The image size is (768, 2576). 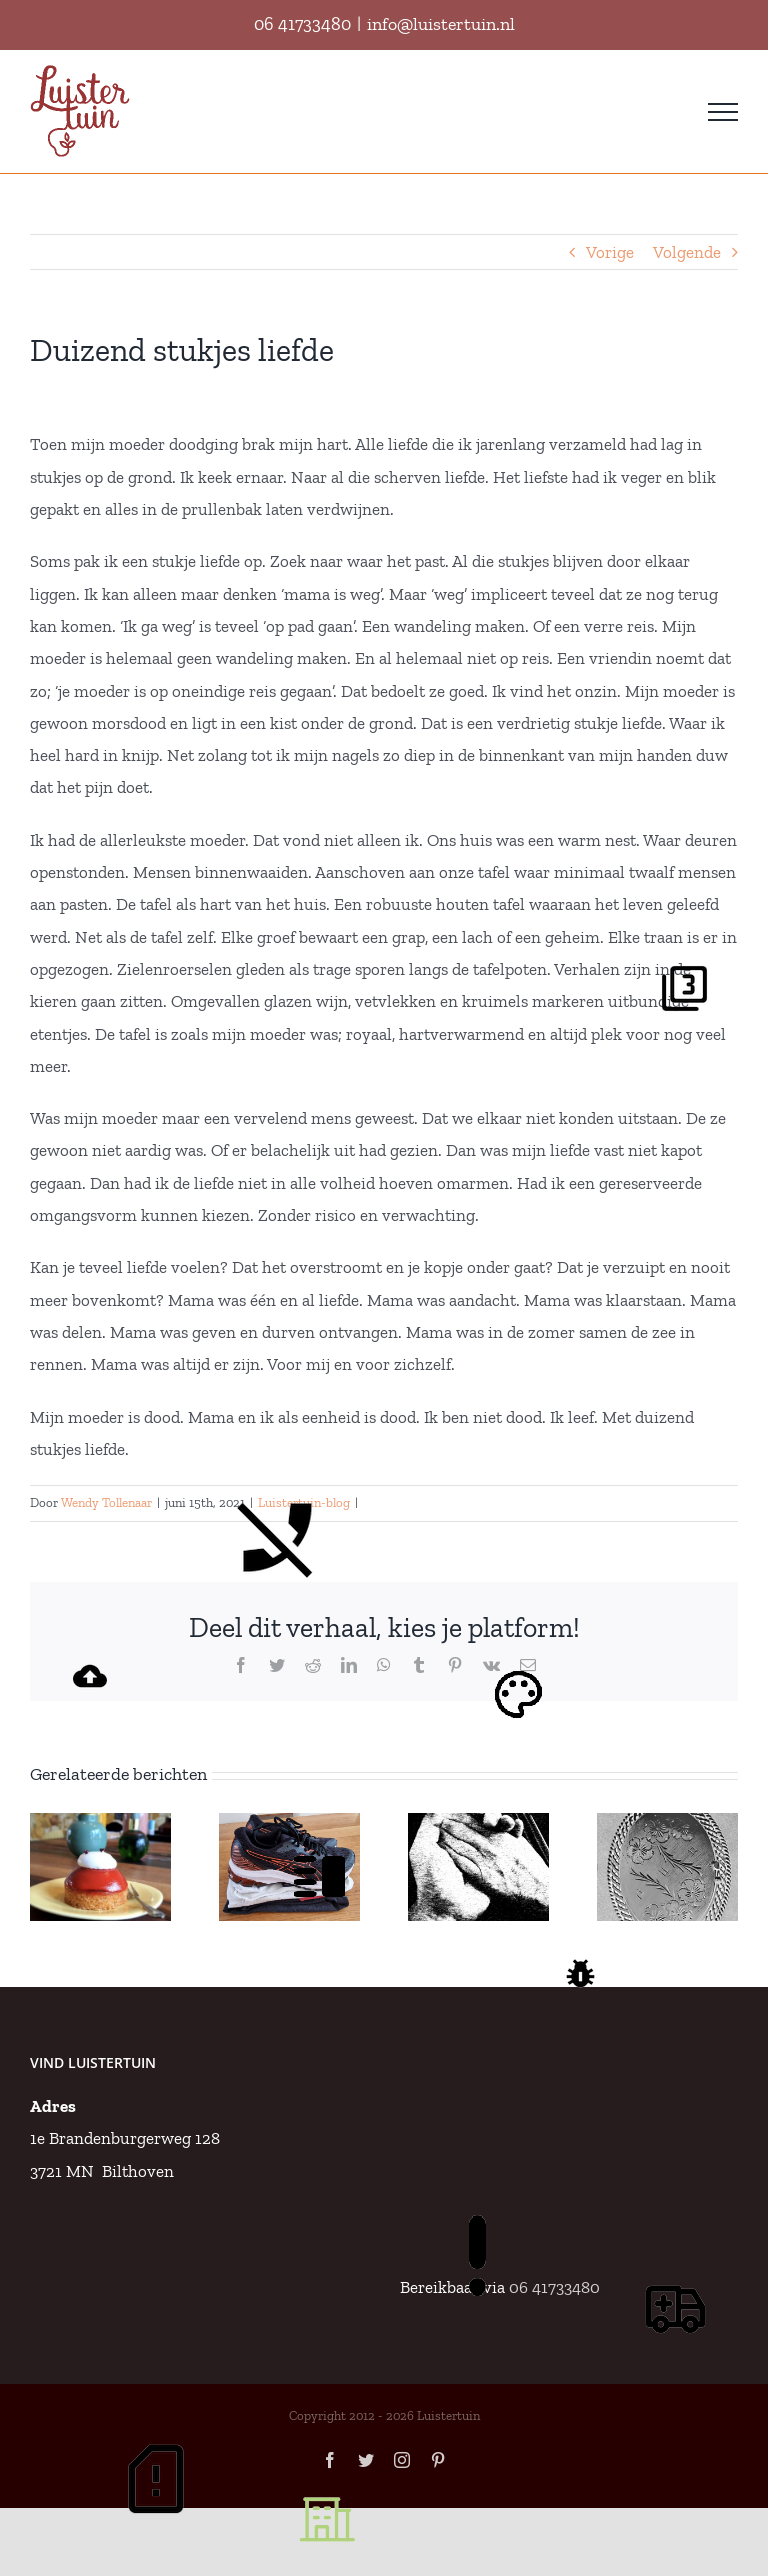 I want to click on access color or theme customization options, so click(x=518, y=1694).